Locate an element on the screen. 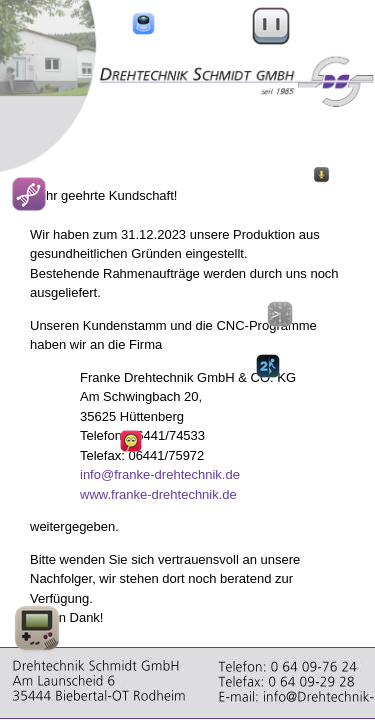 The width and height of the screenshot is (375, 720). open amarok podcast app is located at coordinates (321, 174).